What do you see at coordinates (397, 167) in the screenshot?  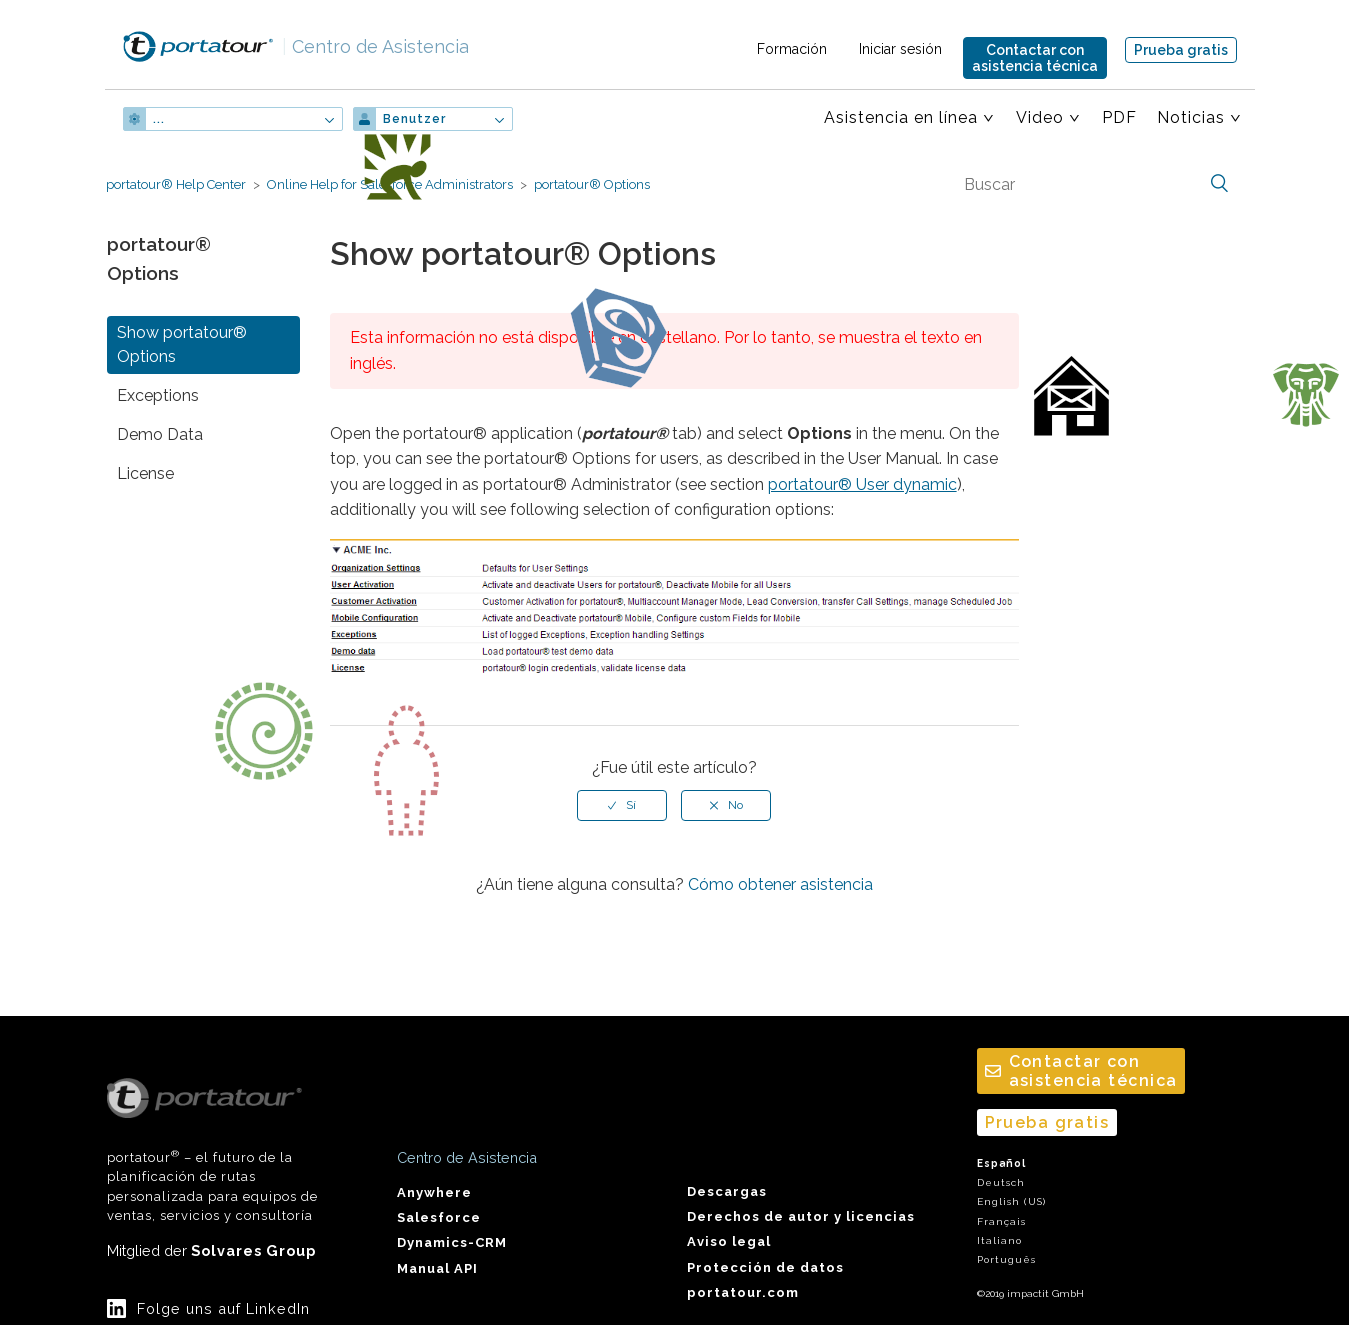 I see `indicates oppression or overwhelming force in gameplay` at bounding box center [397, 167].